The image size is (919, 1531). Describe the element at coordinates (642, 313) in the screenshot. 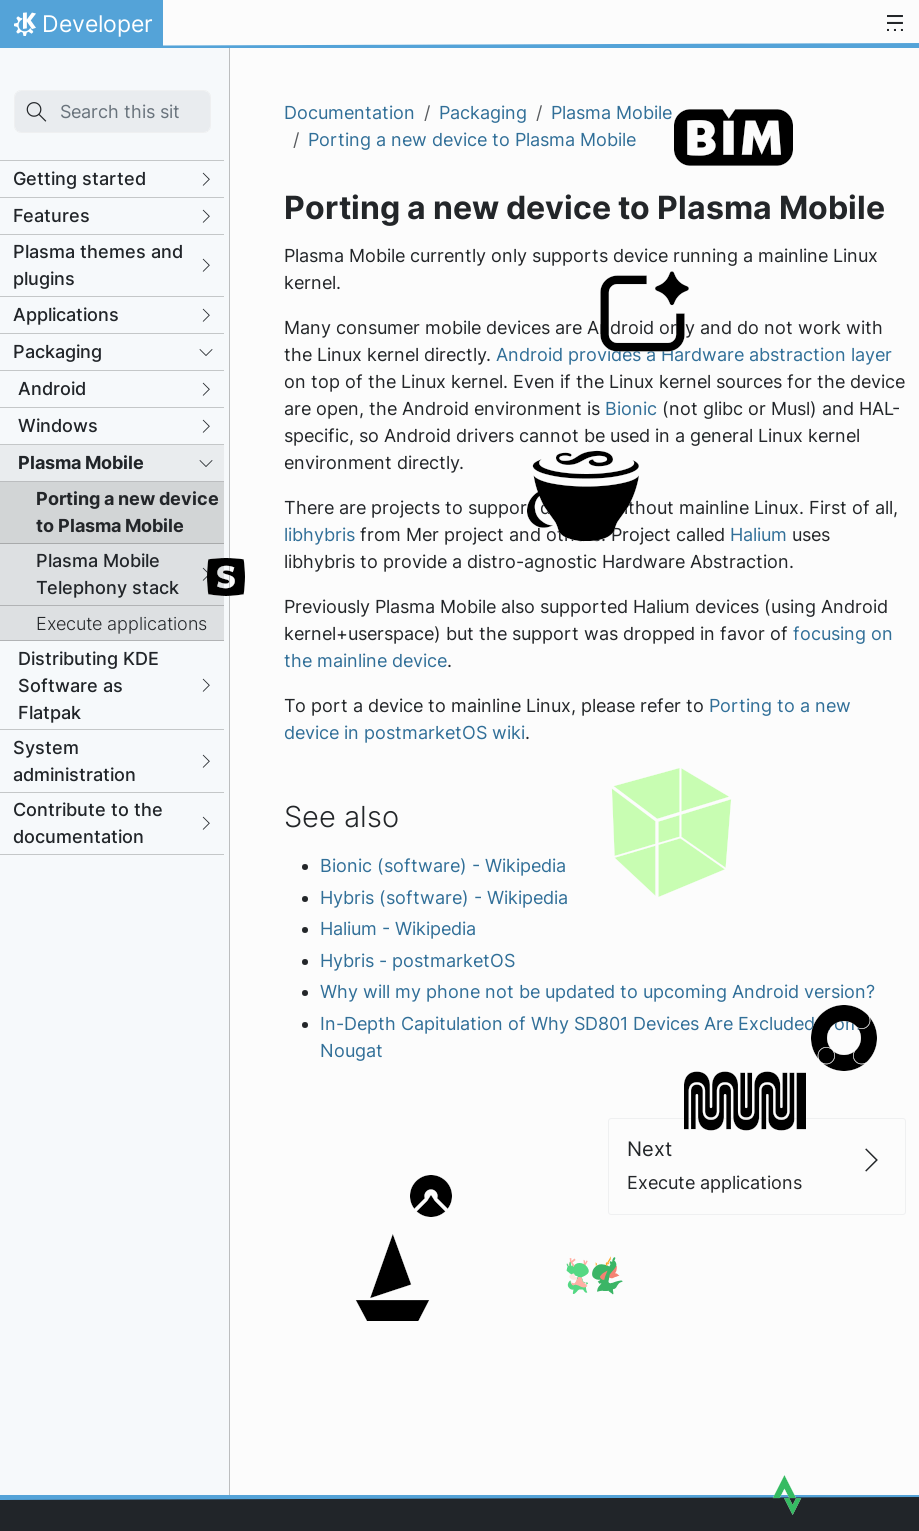

I see `generate content using AI` at that location.